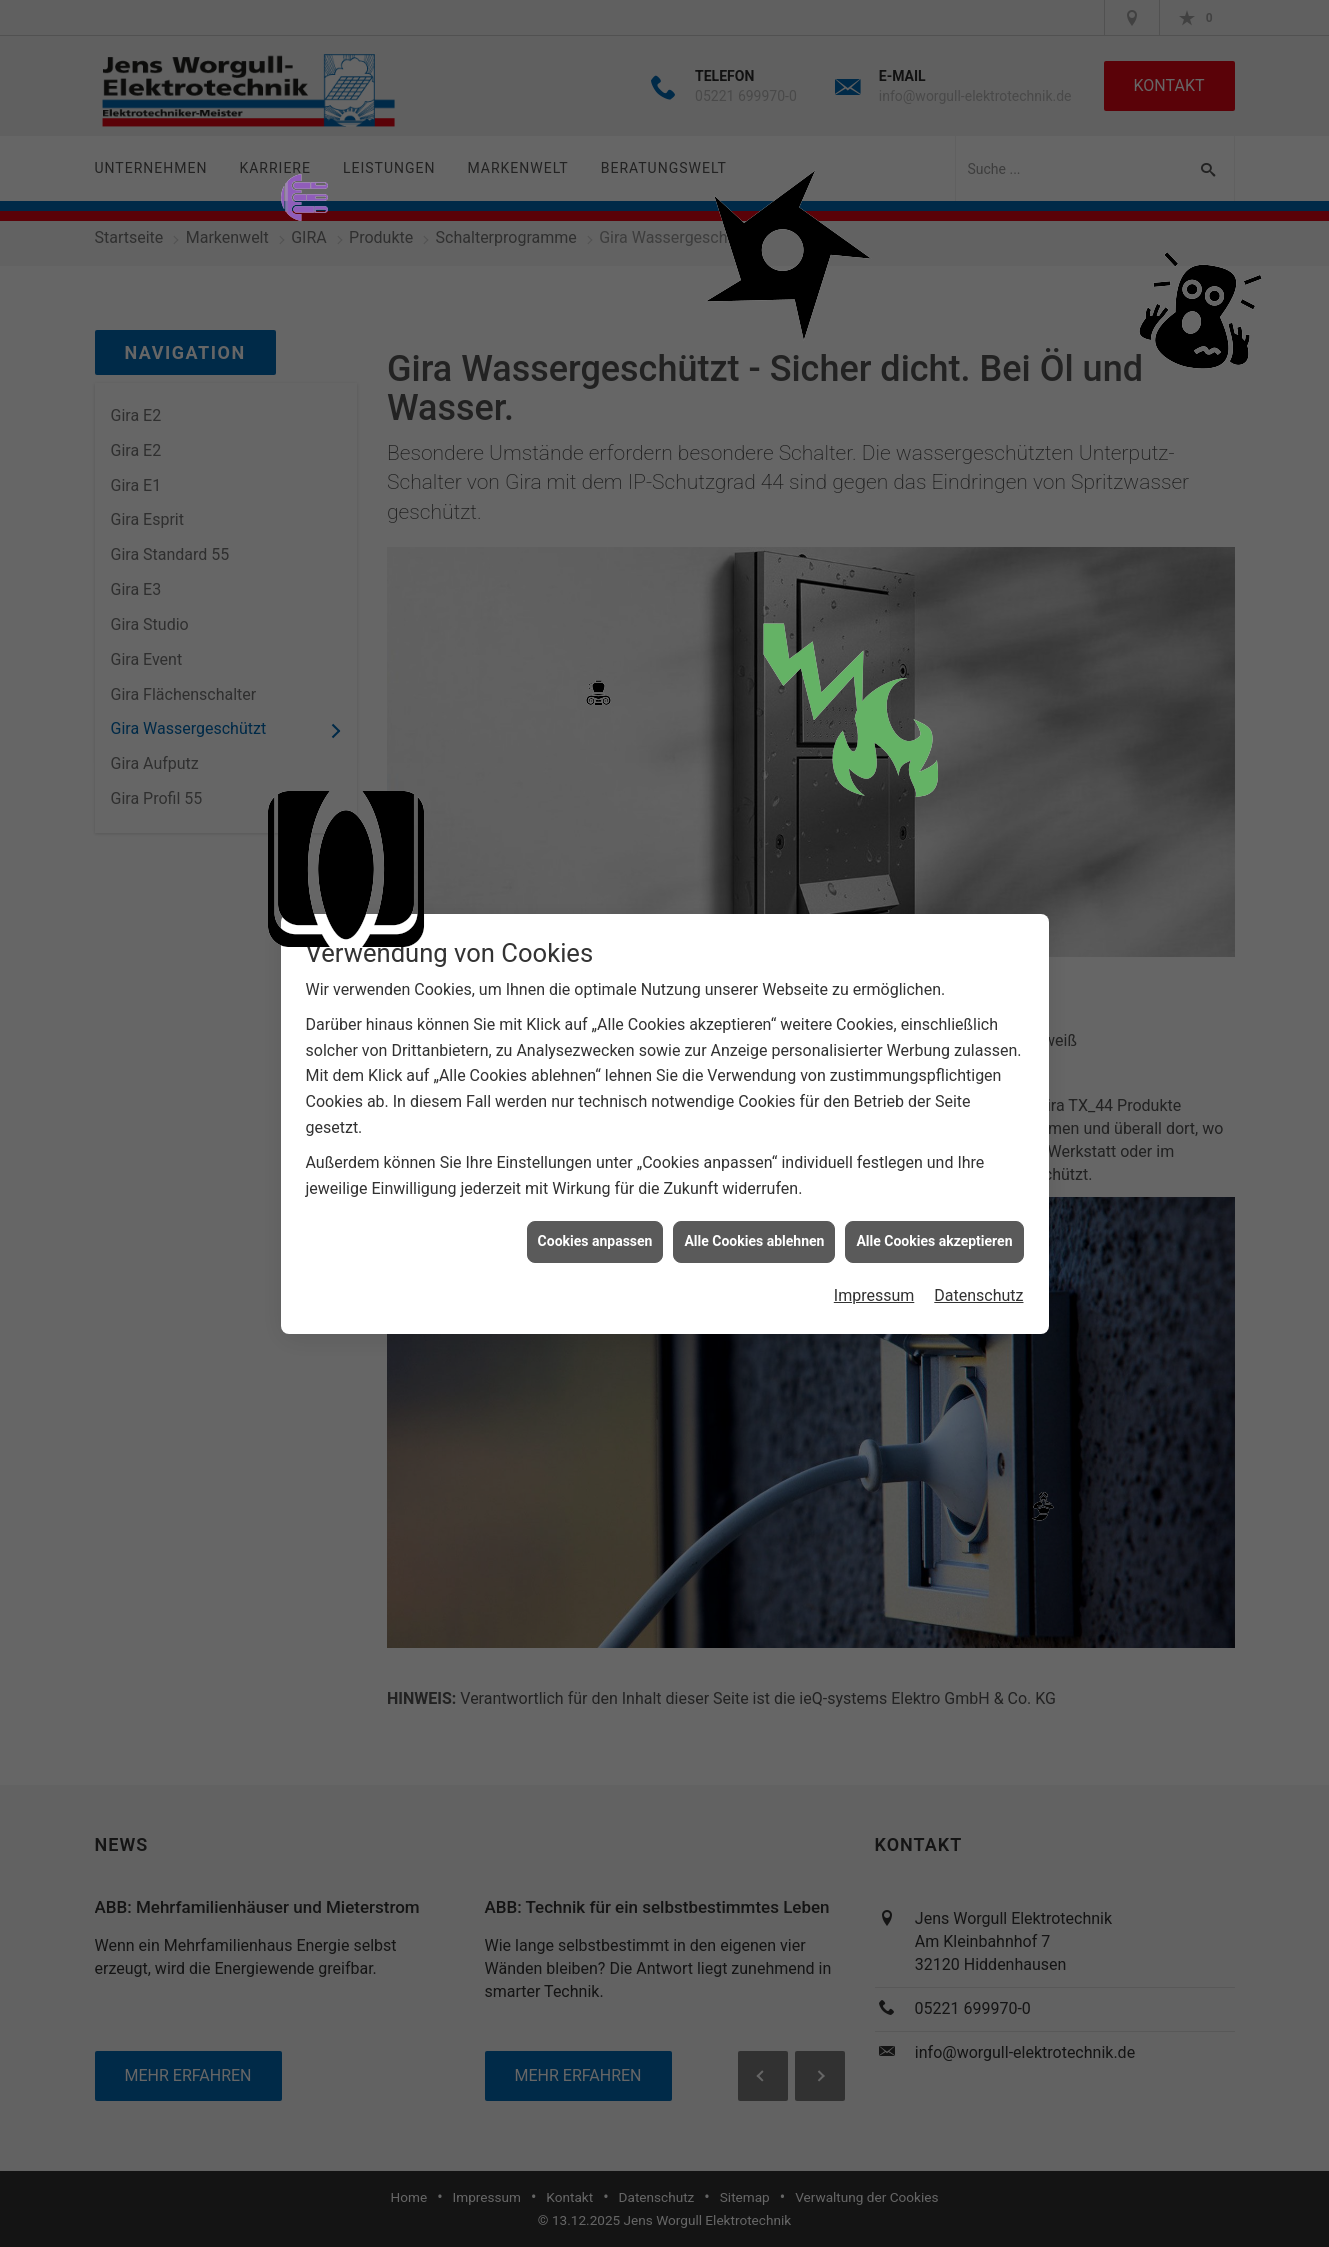 The image size is (1329, 2247). I want to click on decorative design element or placeholder graphic, so click(346, 869).